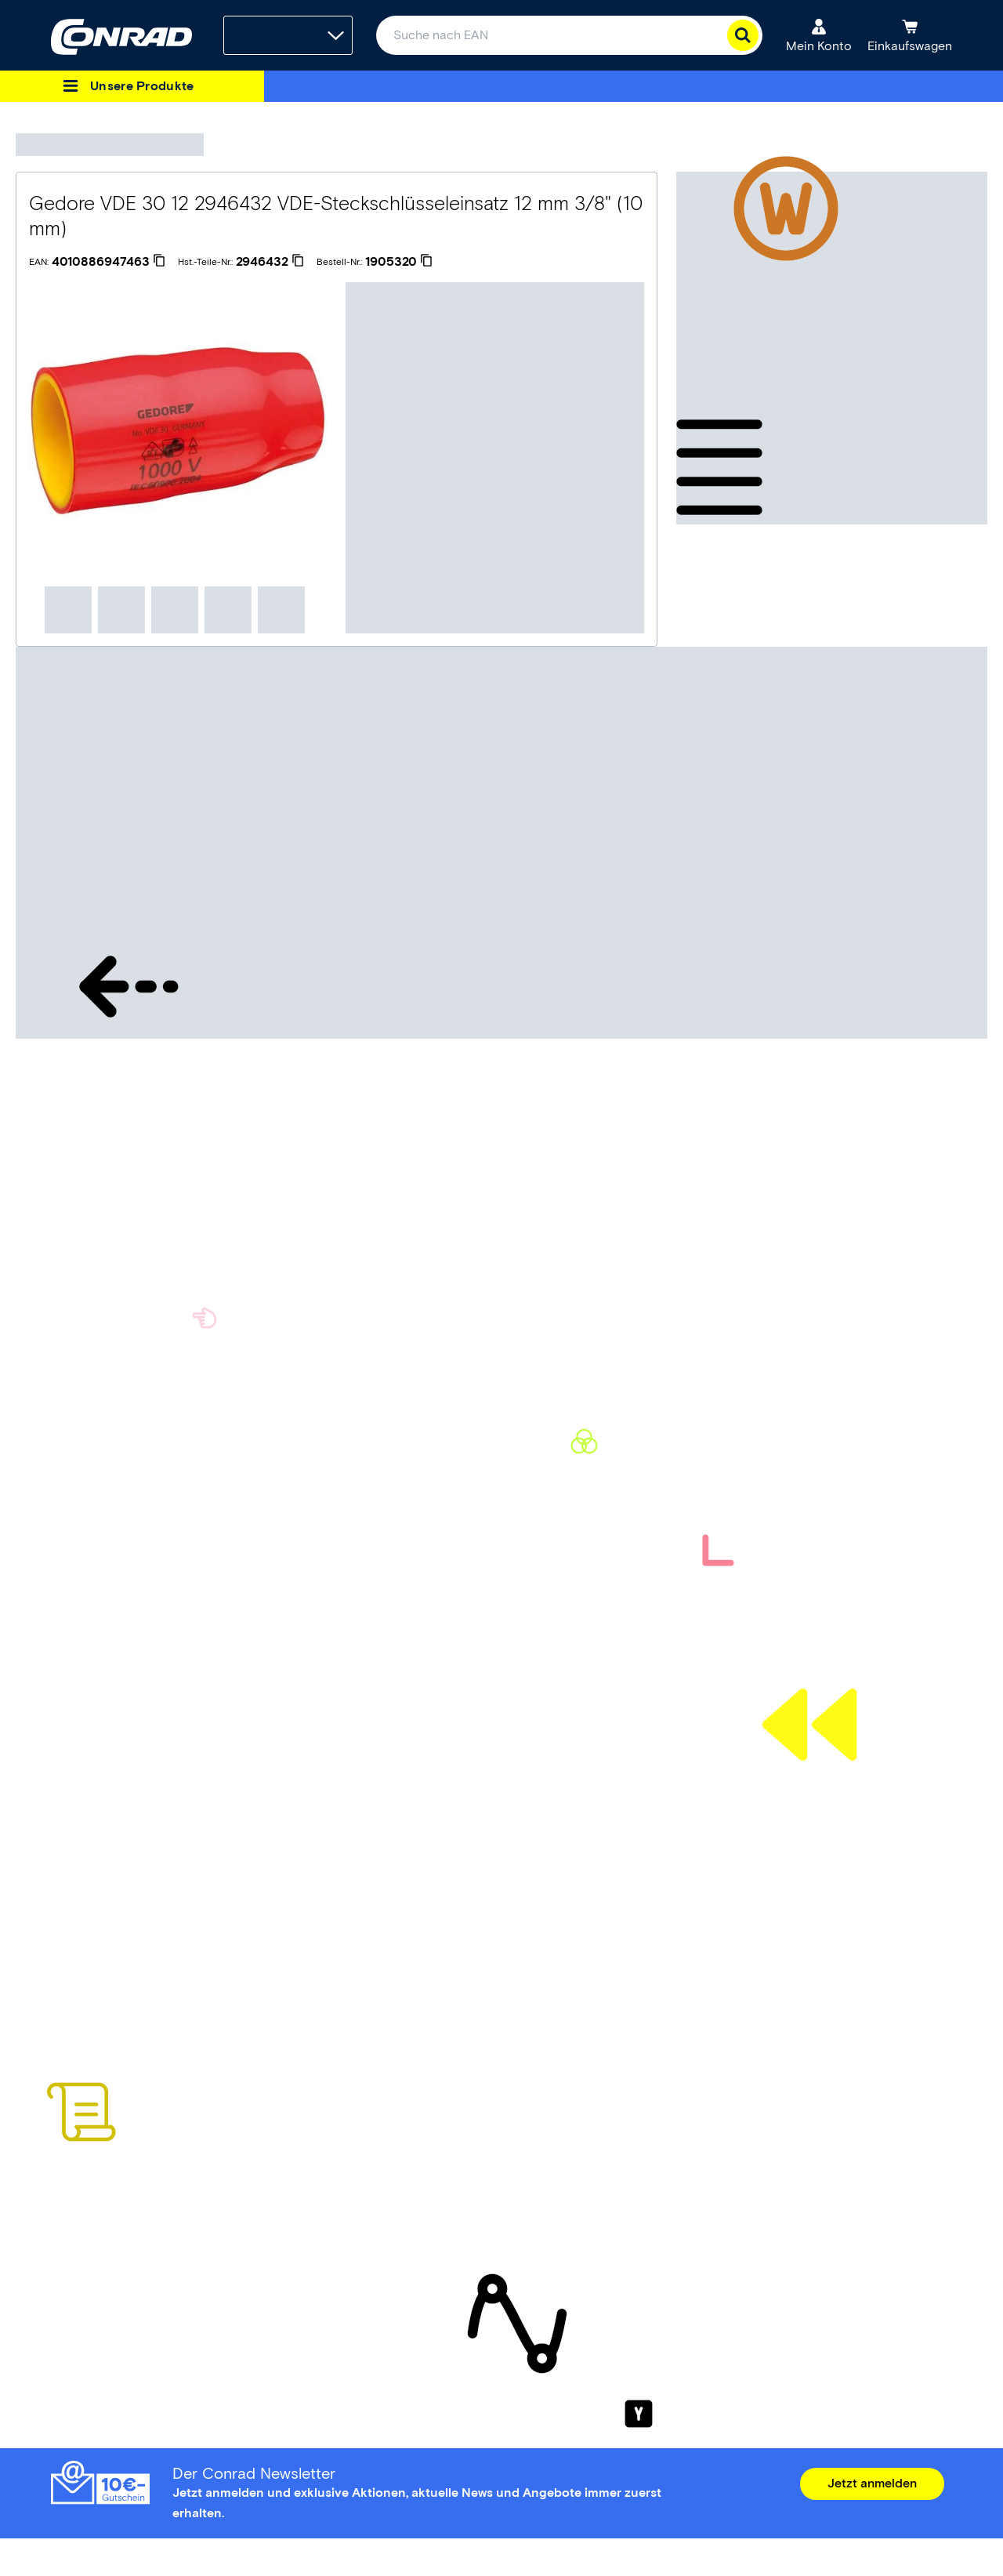  Describe the element at coordinates (719, 467) in the screenshot. I see `switch to compact list view` at that location.